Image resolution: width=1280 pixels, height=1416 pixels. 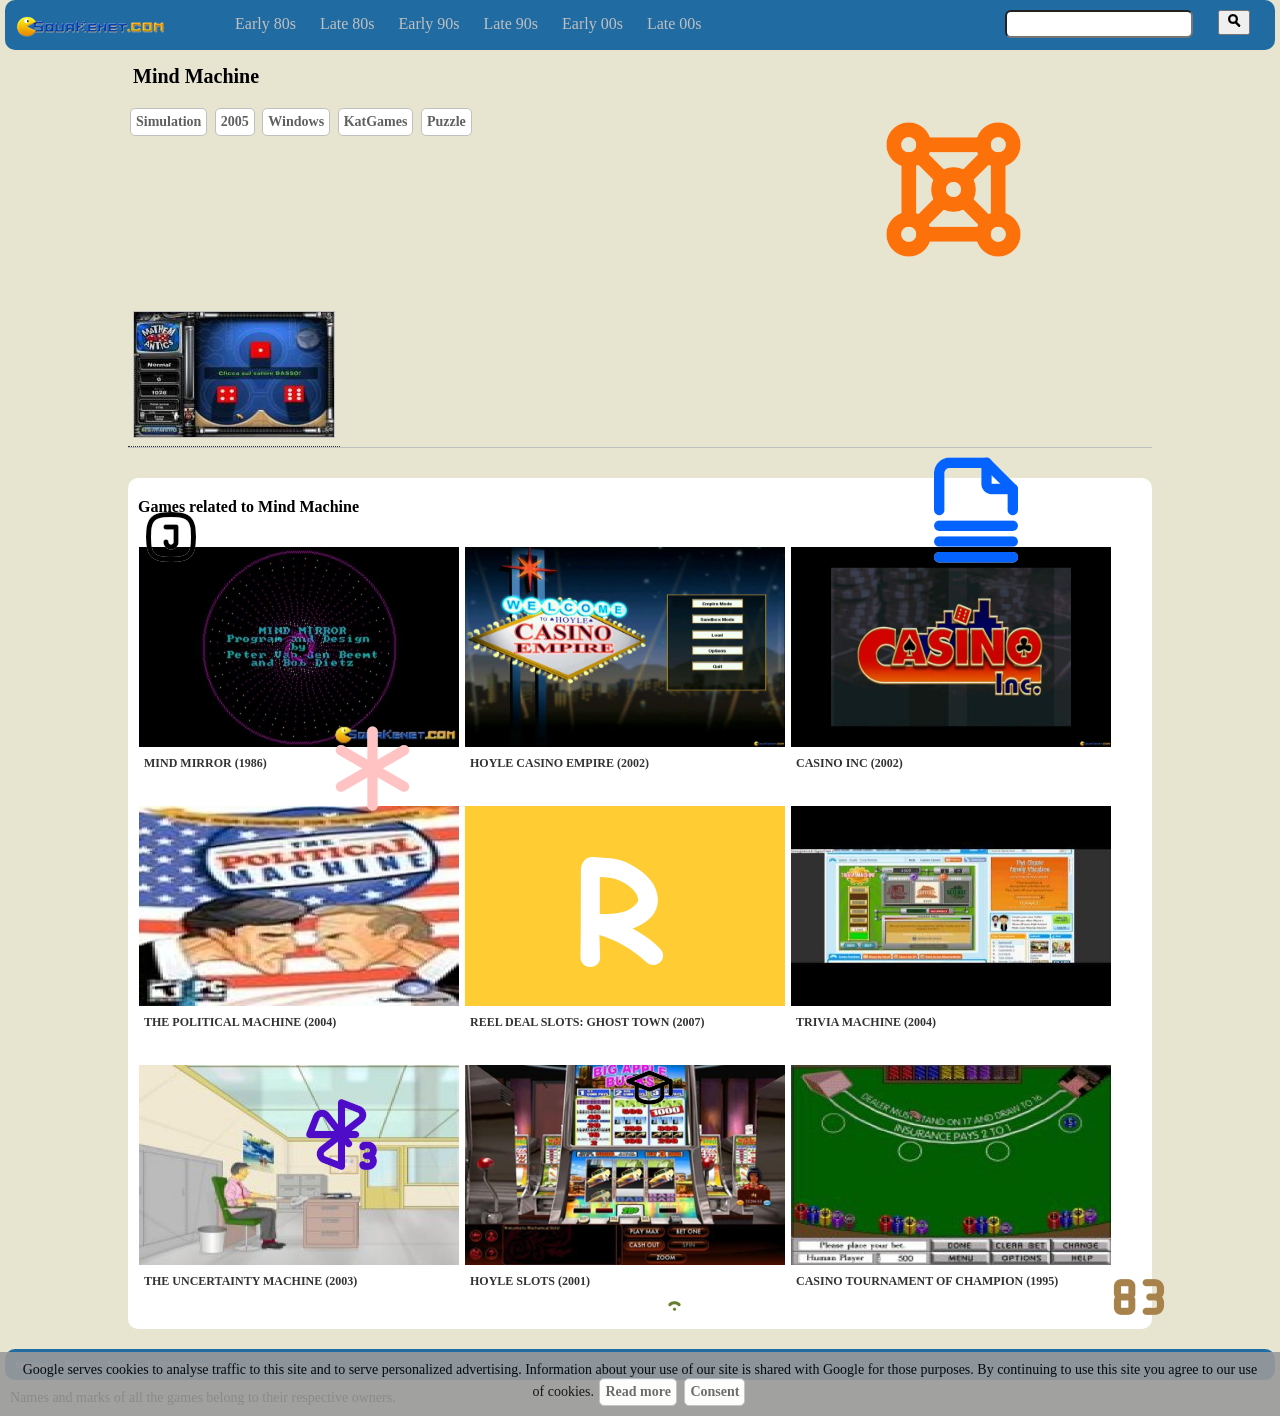 I want to click on indicates item number 83 in a list or sequence, so click(x=1139, y=1297).